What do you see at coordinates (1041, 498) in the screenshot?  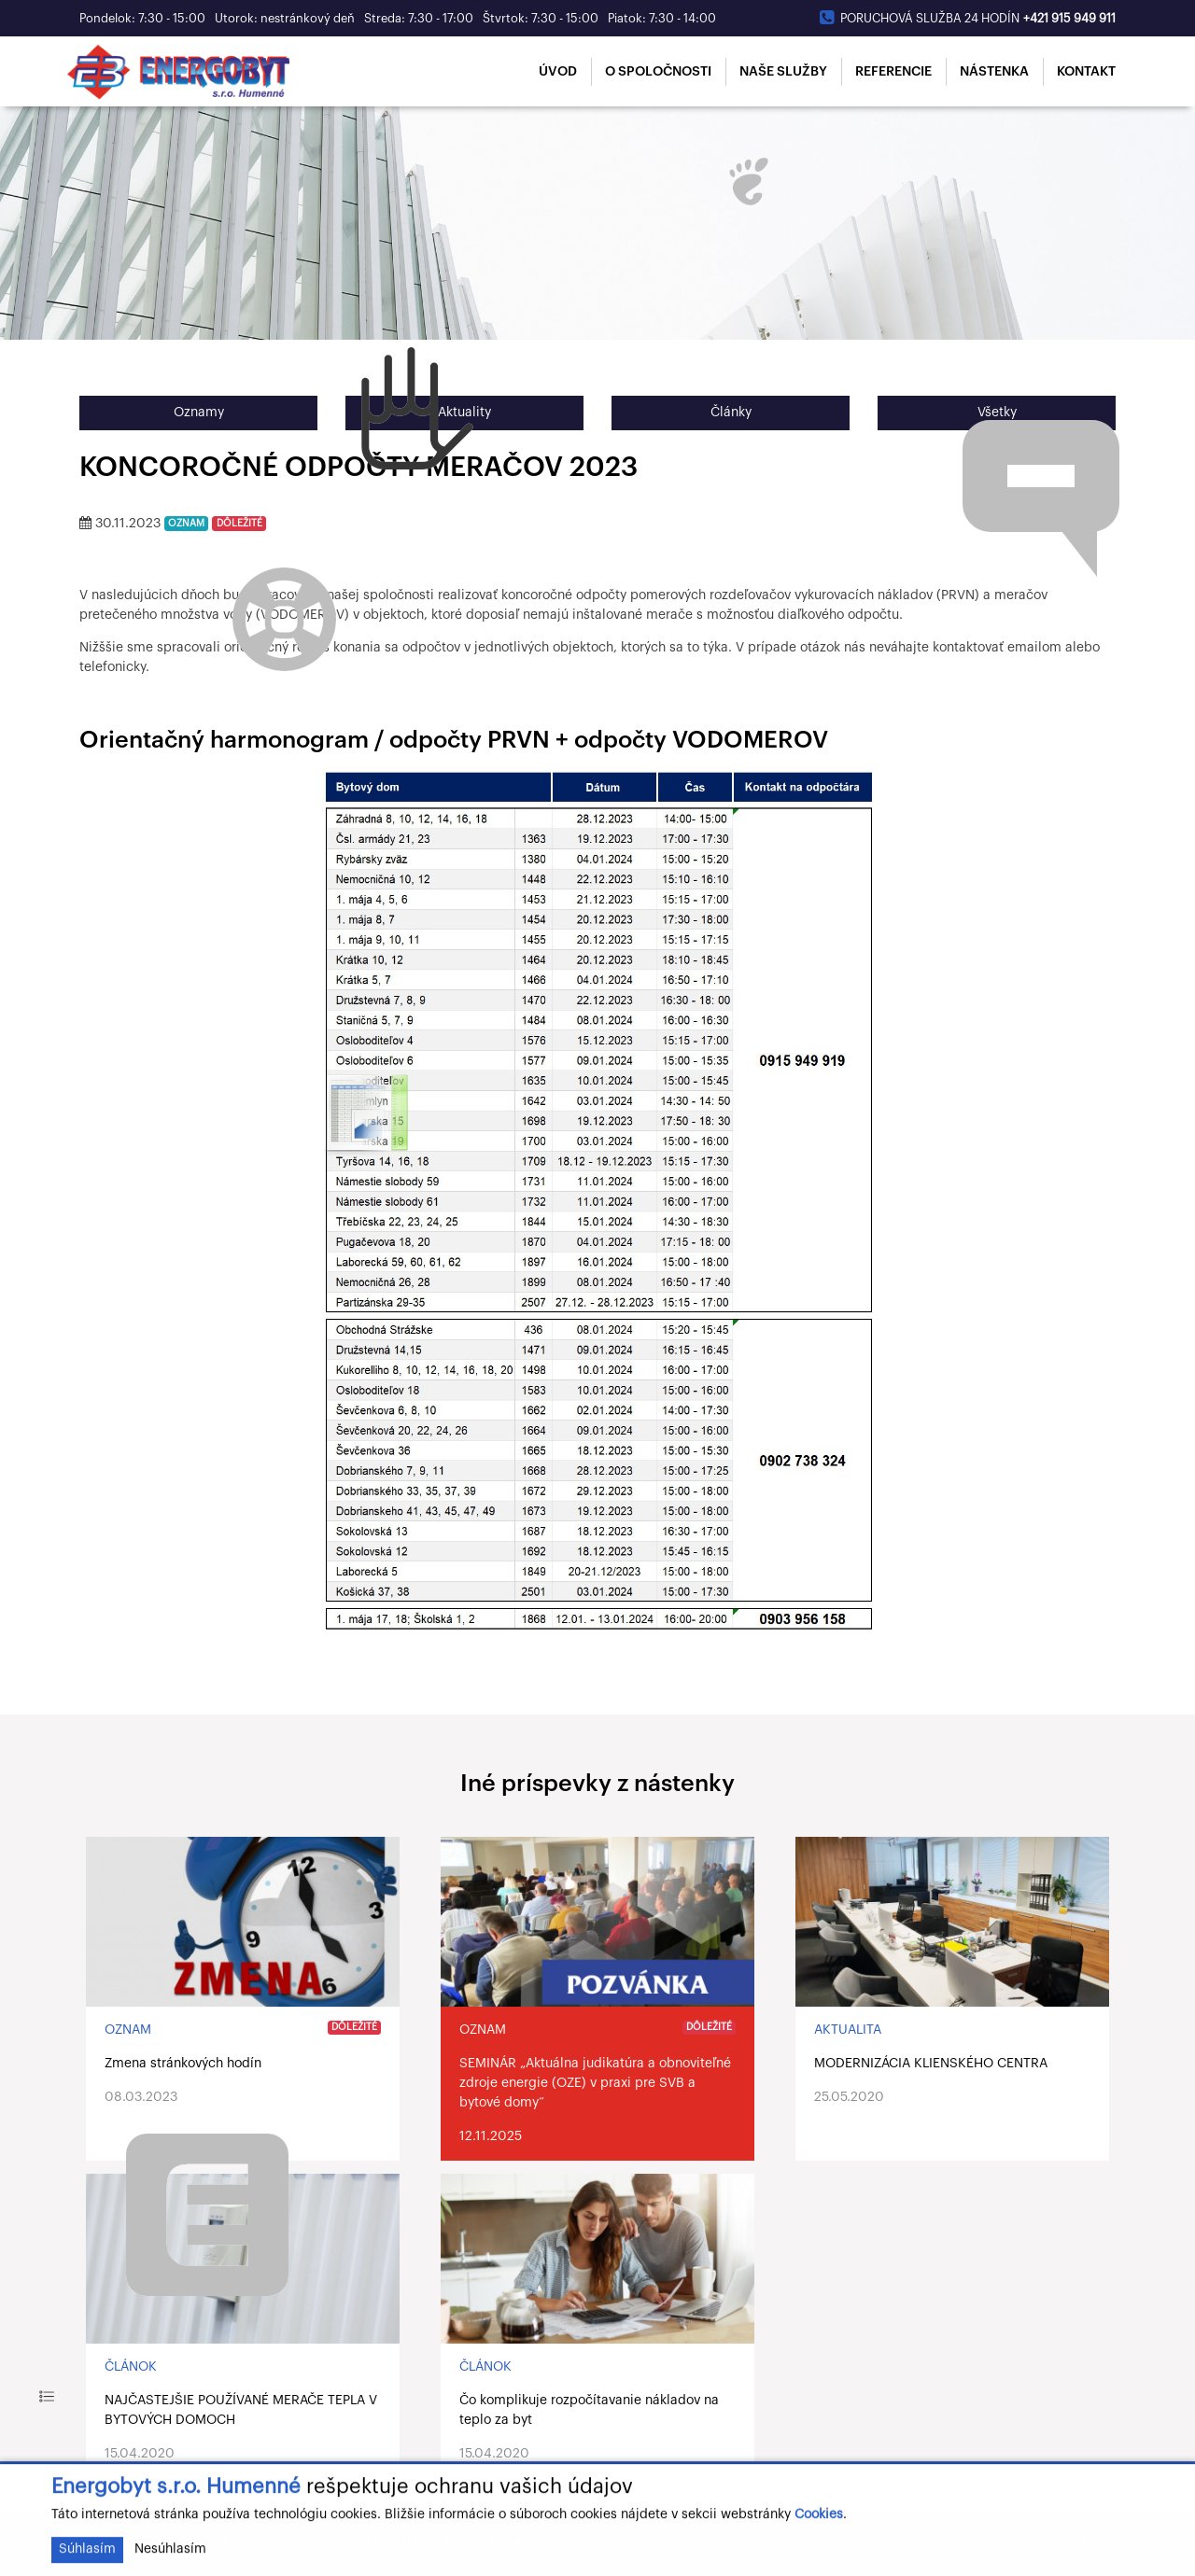 I see `indicates user is busy or unavailable for chat` at bounding box center [1041, 498].